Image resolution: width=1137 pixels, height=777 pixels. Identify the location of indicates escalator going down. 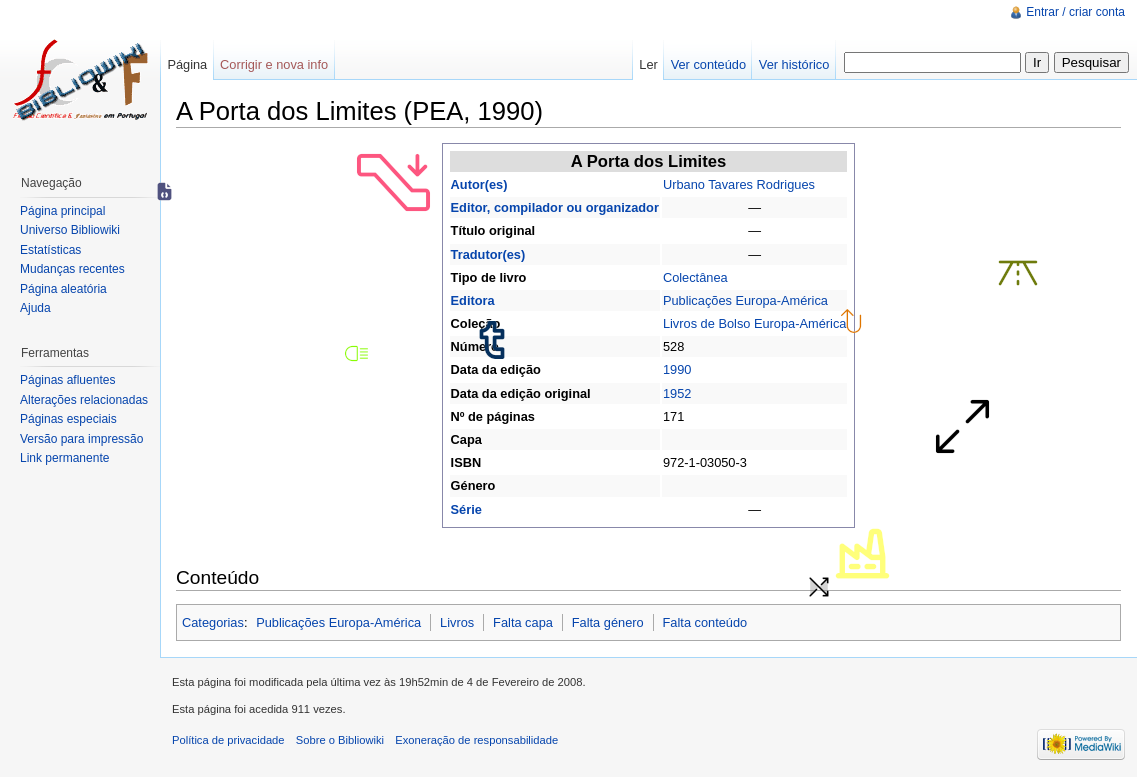
(393, 182).